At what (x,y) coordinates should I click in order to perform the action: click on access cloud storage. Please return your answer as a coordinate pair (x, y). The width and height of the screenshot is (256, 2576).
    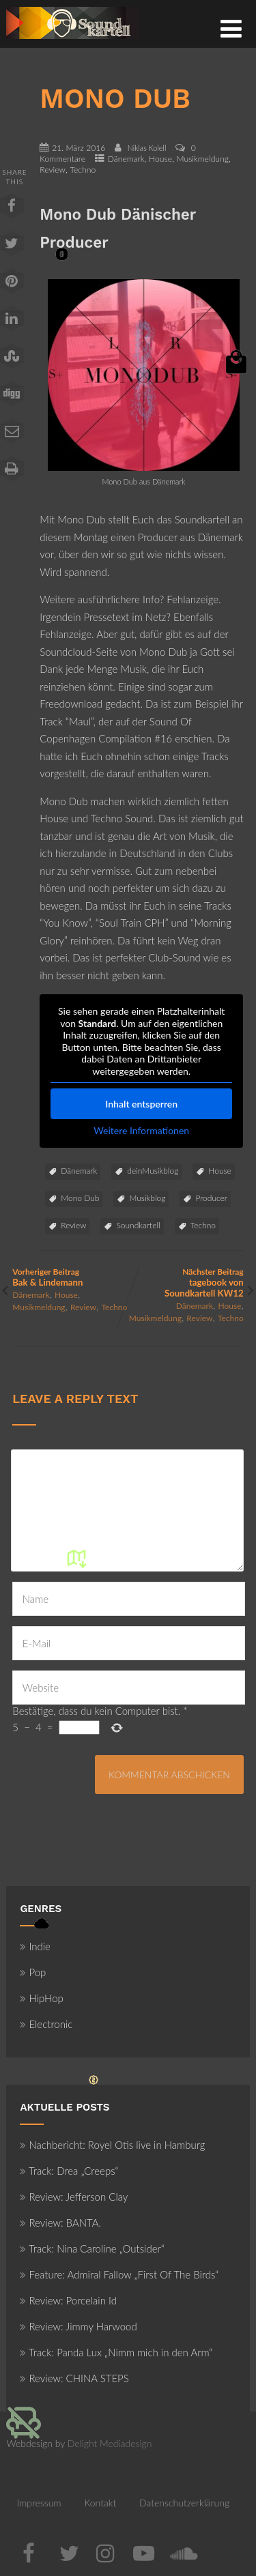
    Looking at the image, I should click on (42, 1924).